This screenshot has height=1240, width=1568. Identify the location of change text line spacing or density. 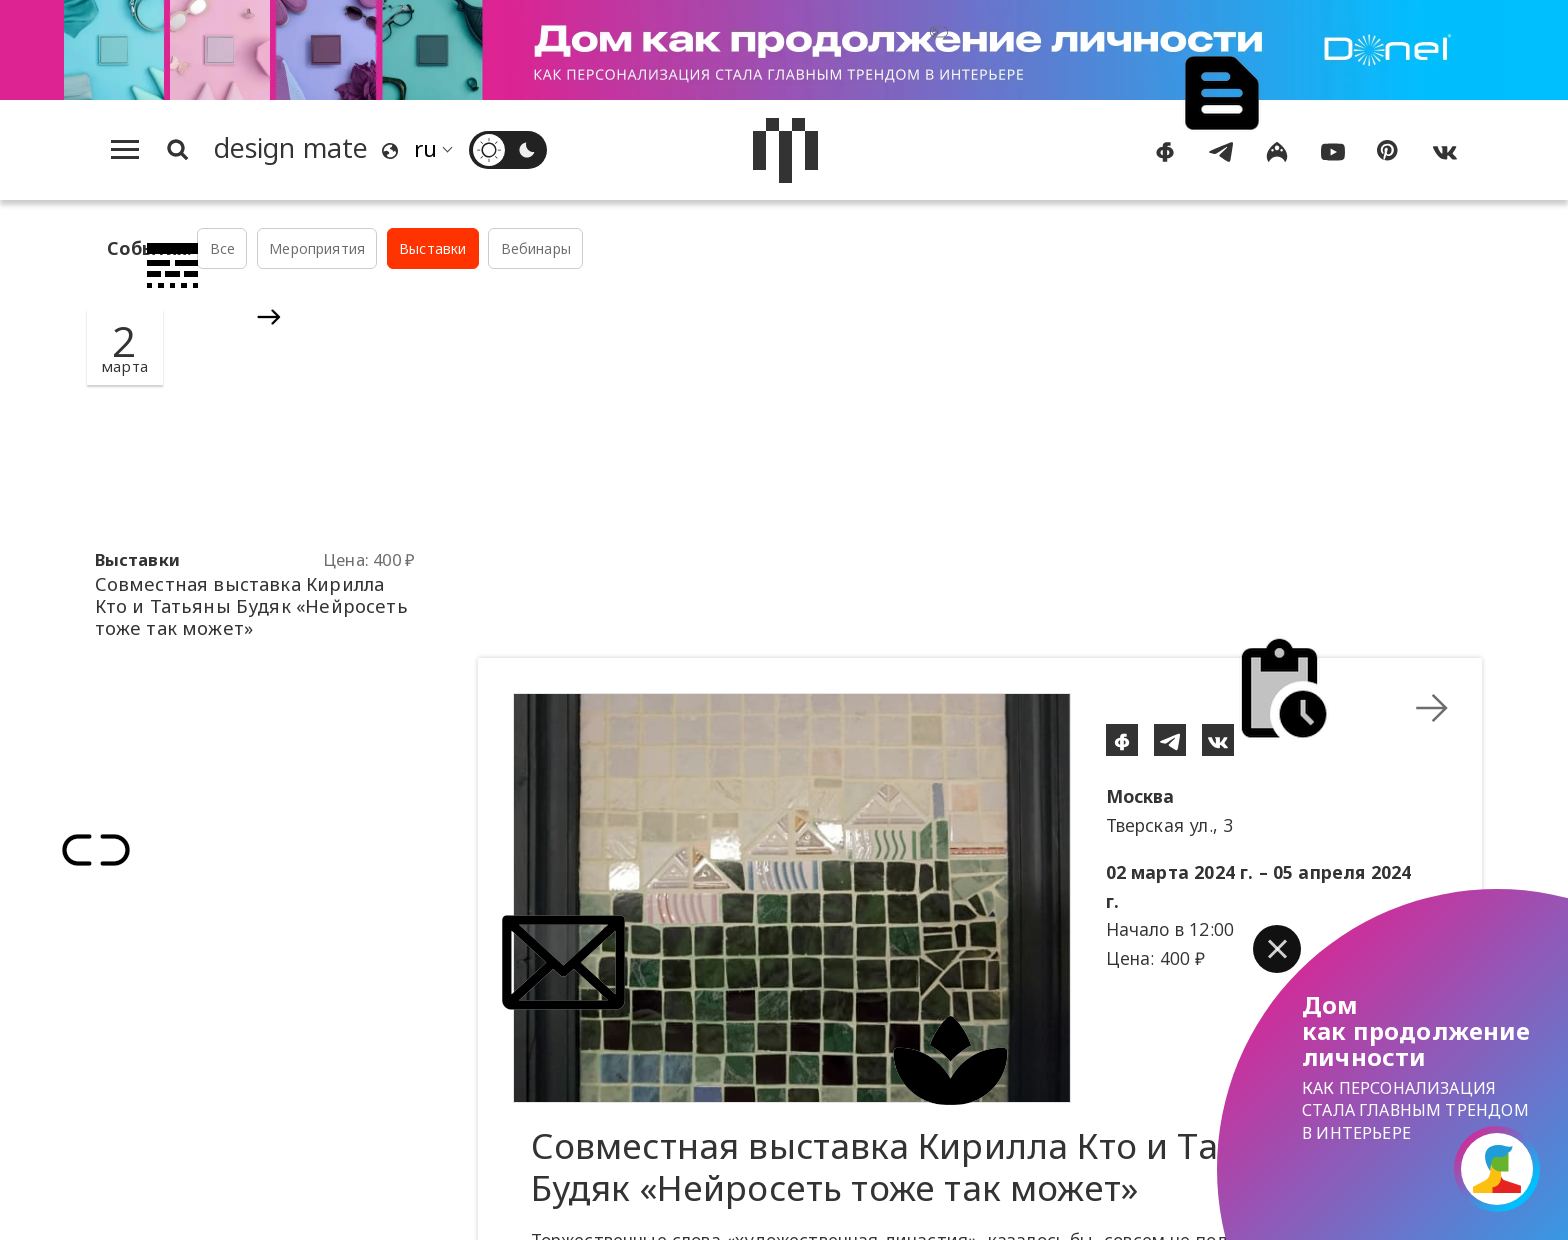
(172, 265).